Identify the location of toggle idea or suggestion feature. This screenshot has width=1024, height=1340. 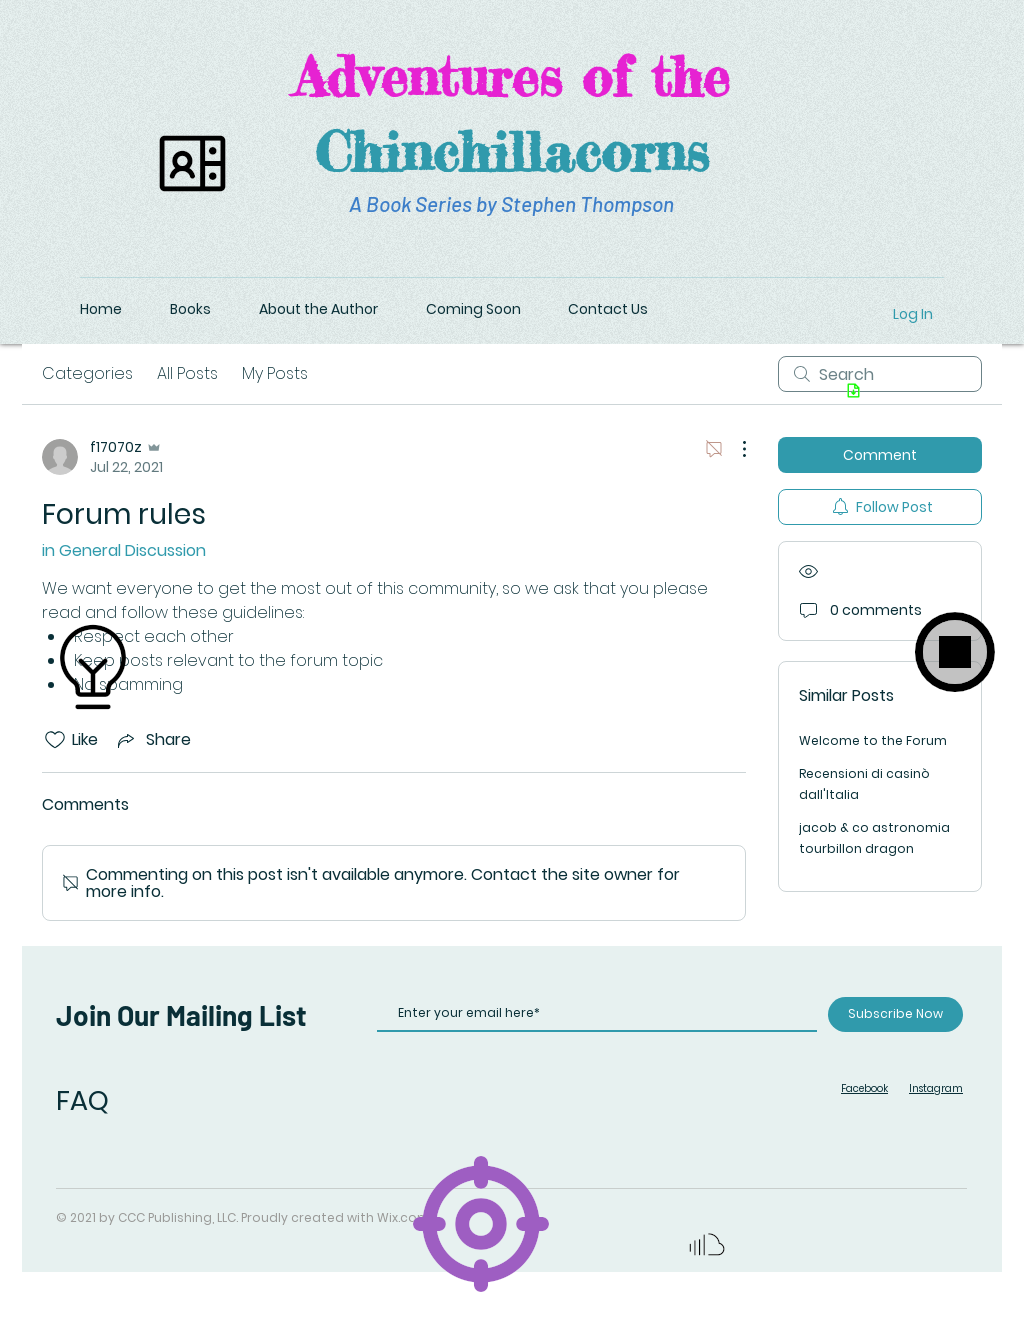
(93, 667).